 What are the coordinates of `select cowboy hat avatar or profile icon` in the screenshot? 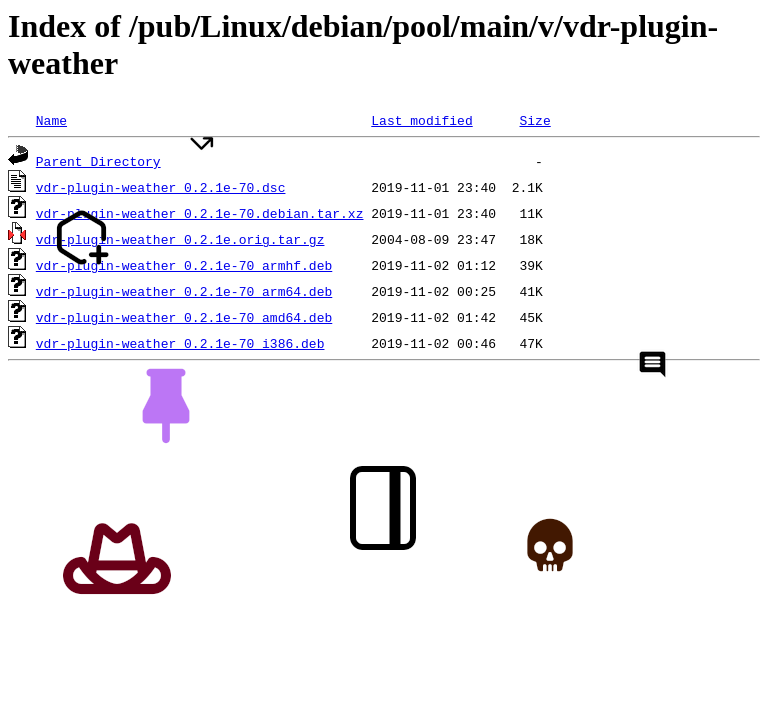 It's located at (117, 562).